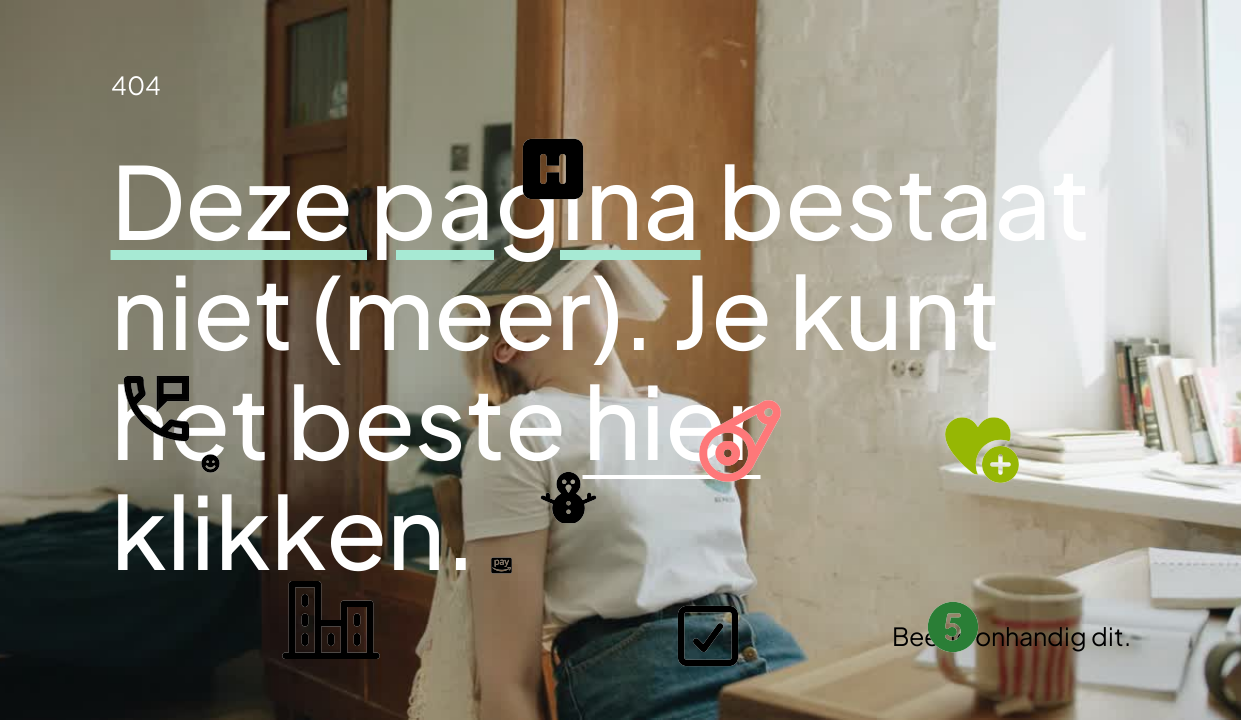  Describe the element at coordinates (982, 446) in the screenshot. I see `add to favorites` at that location.